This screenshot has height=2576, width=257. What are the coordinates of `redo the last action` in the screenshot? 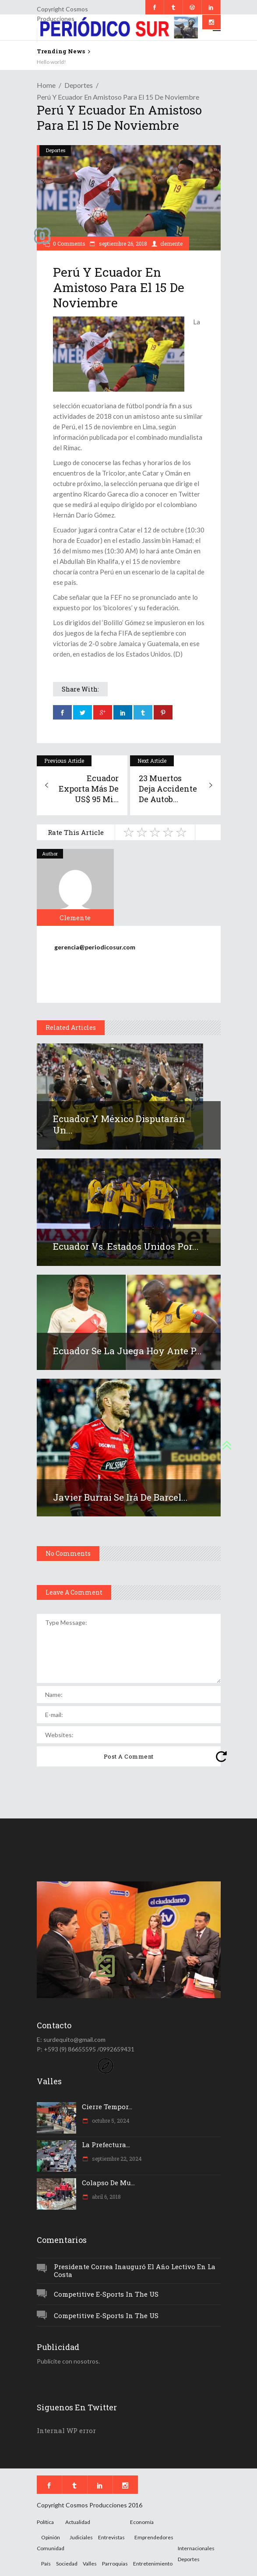 It's located at (221, 1756).